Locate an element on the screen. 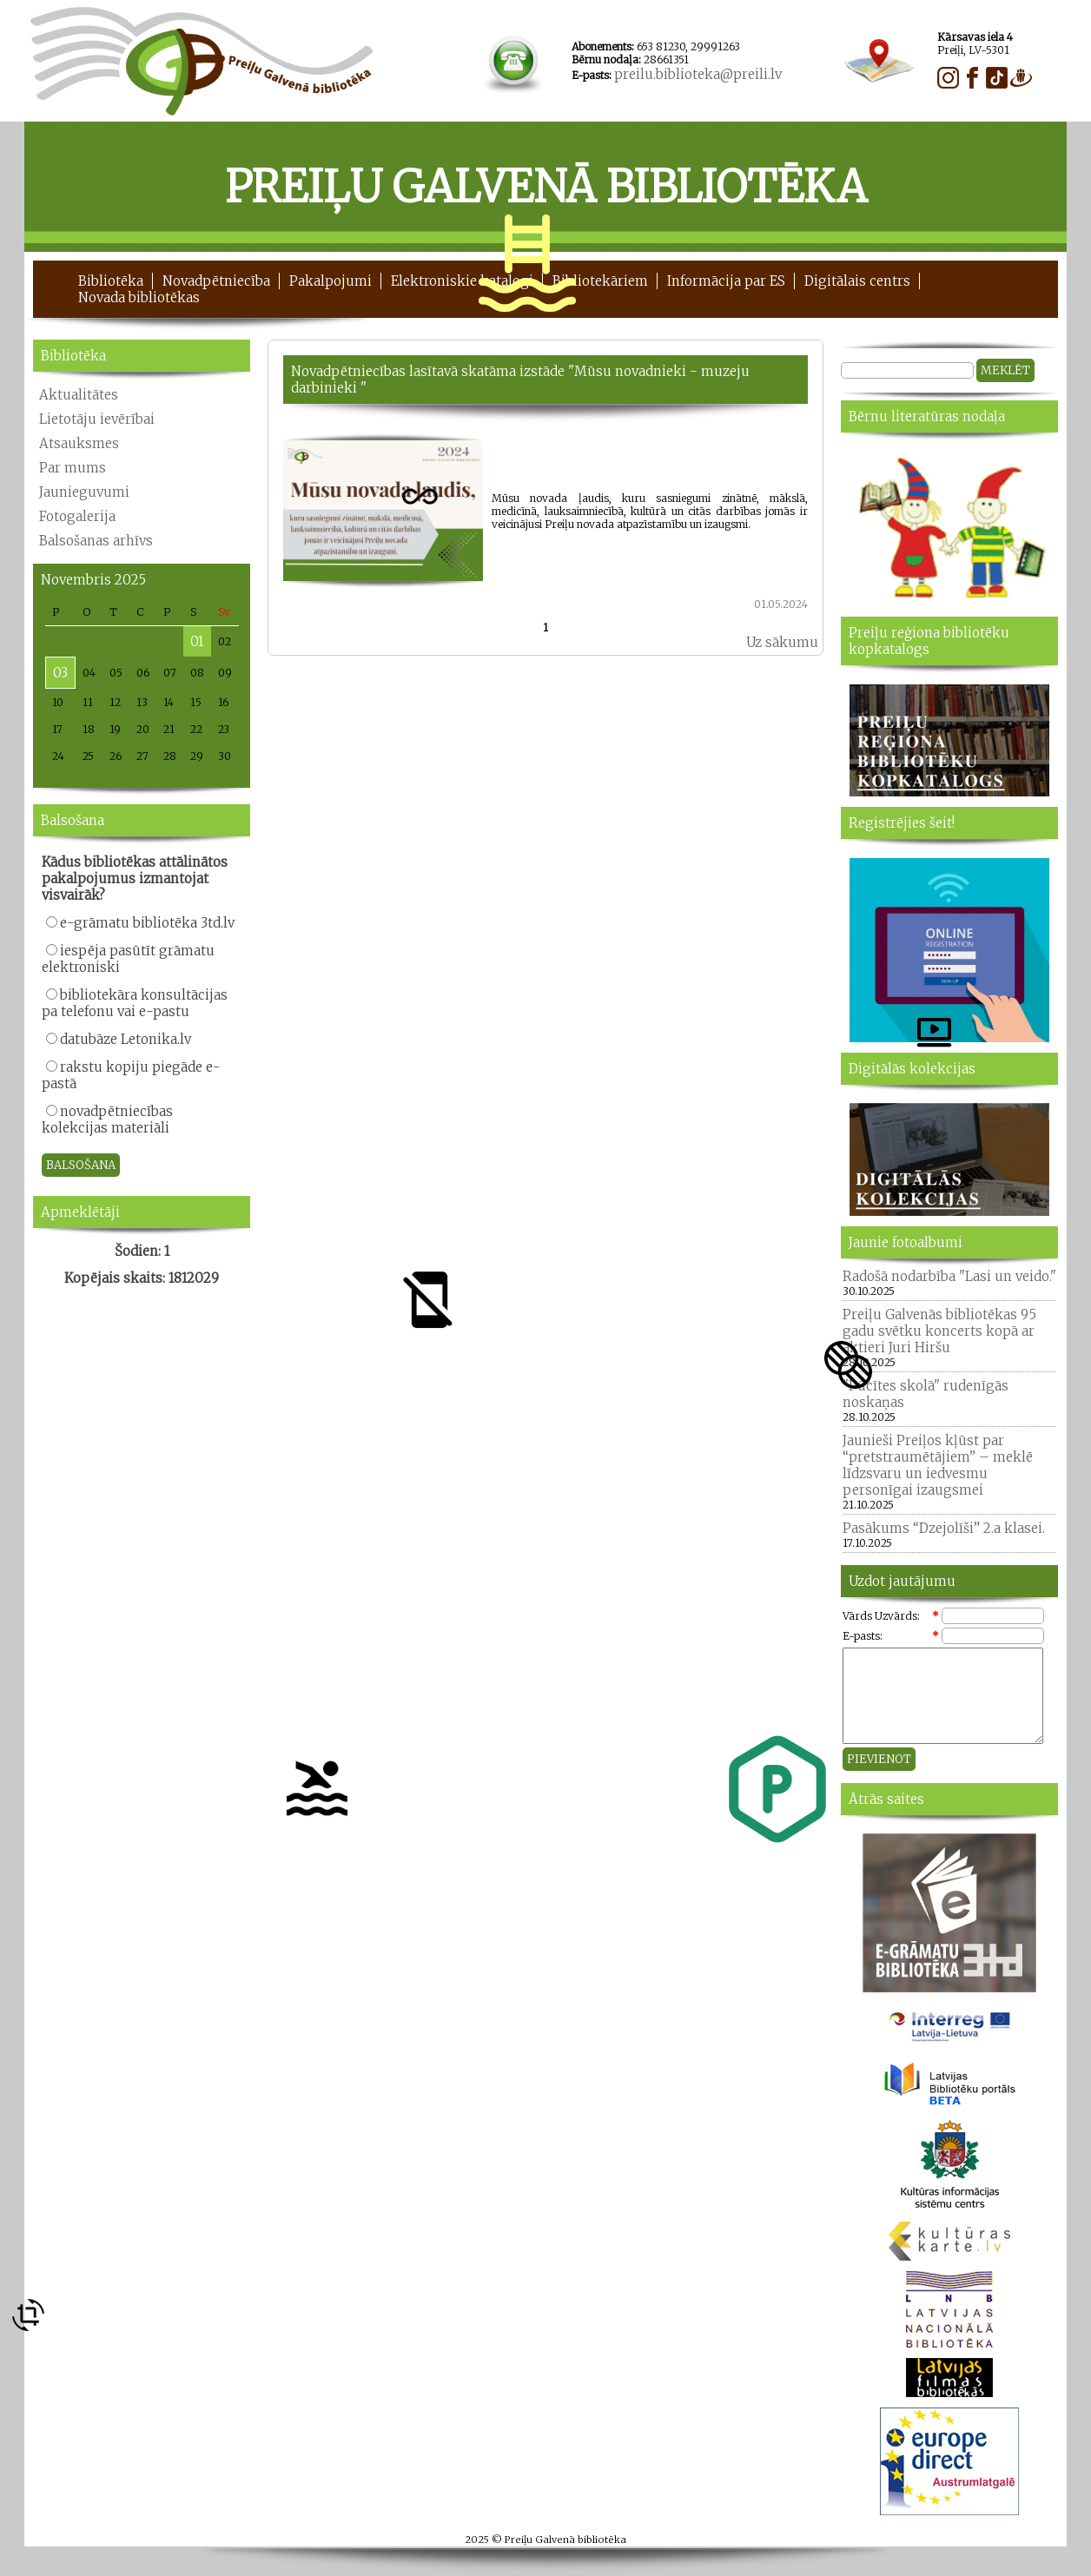 The width and height of the screenshot is (1091, 2576). exclude overlapping elements from selection is located at coordinates (848, 1364).